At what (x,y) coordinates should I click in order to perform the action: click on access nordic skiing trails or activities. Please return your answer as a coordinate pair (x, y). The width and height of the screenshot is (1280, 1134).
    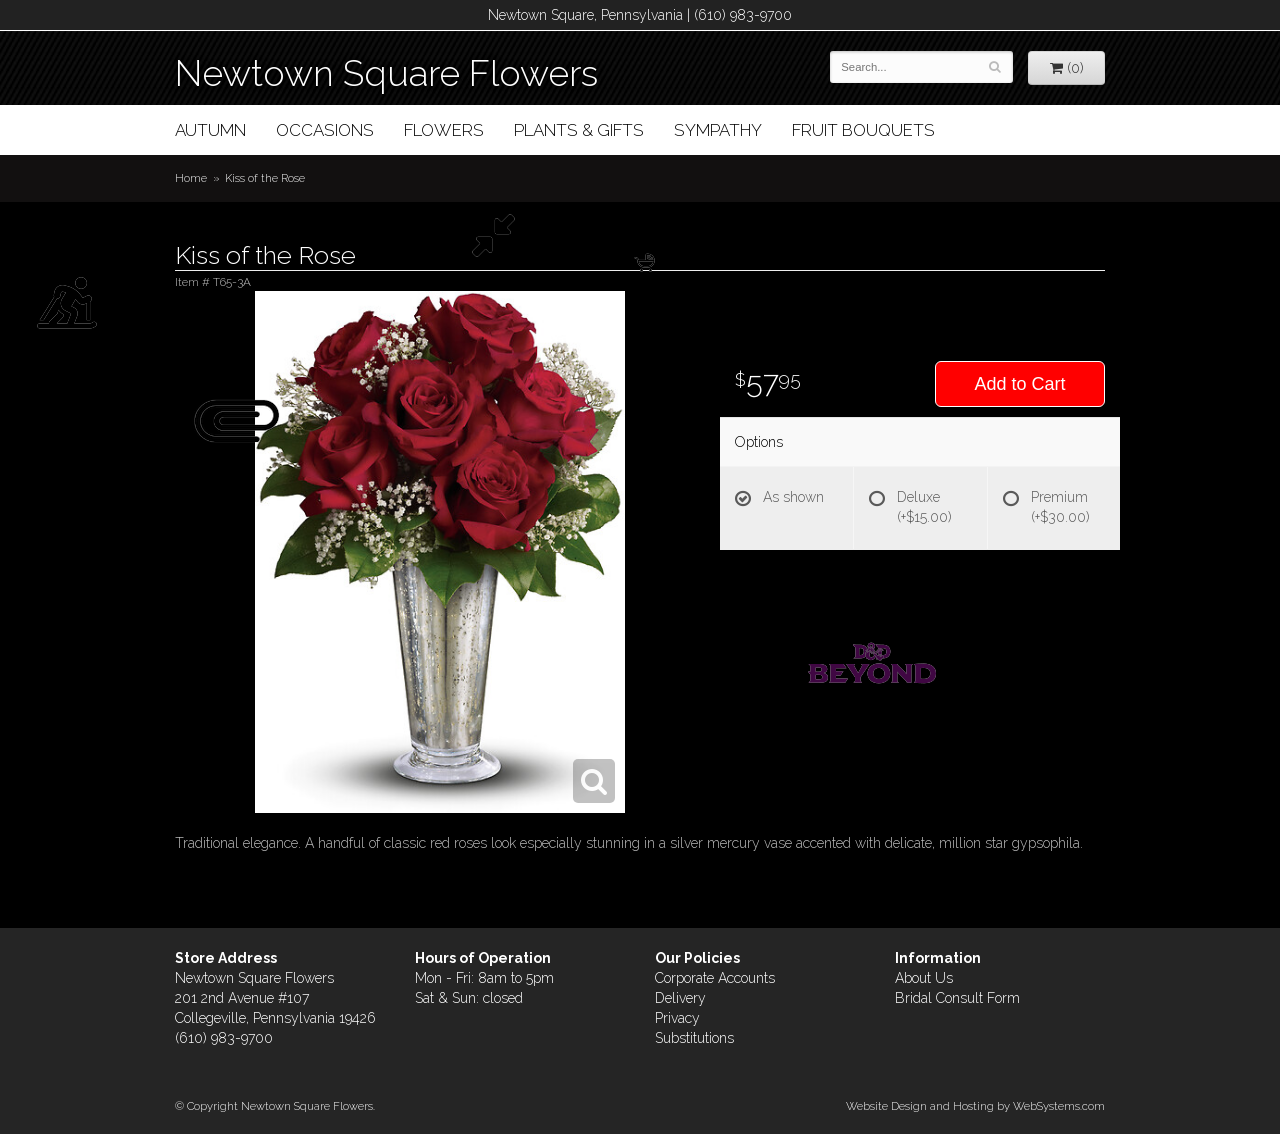
    Looking at the image, I should click on (67, 302).